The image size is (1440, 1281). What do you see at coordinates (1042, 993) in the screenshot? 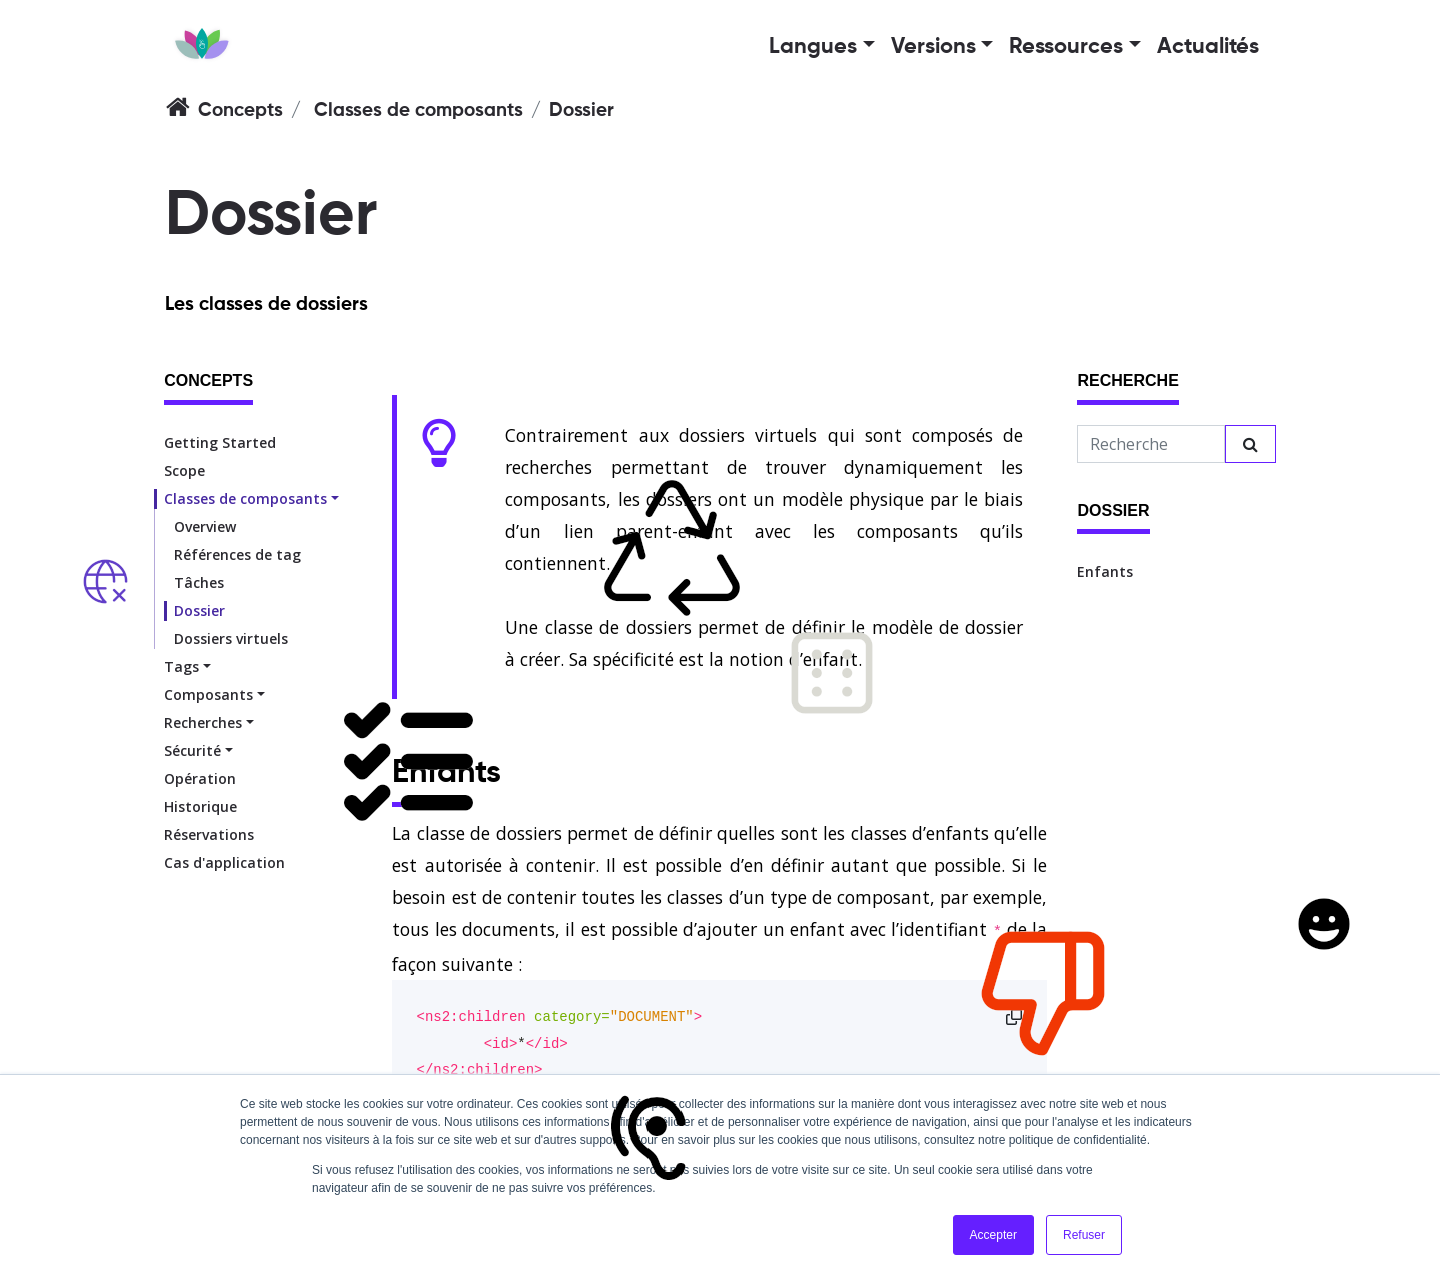
I see `dislike or downvote content` at bounding box center [1042, 993].